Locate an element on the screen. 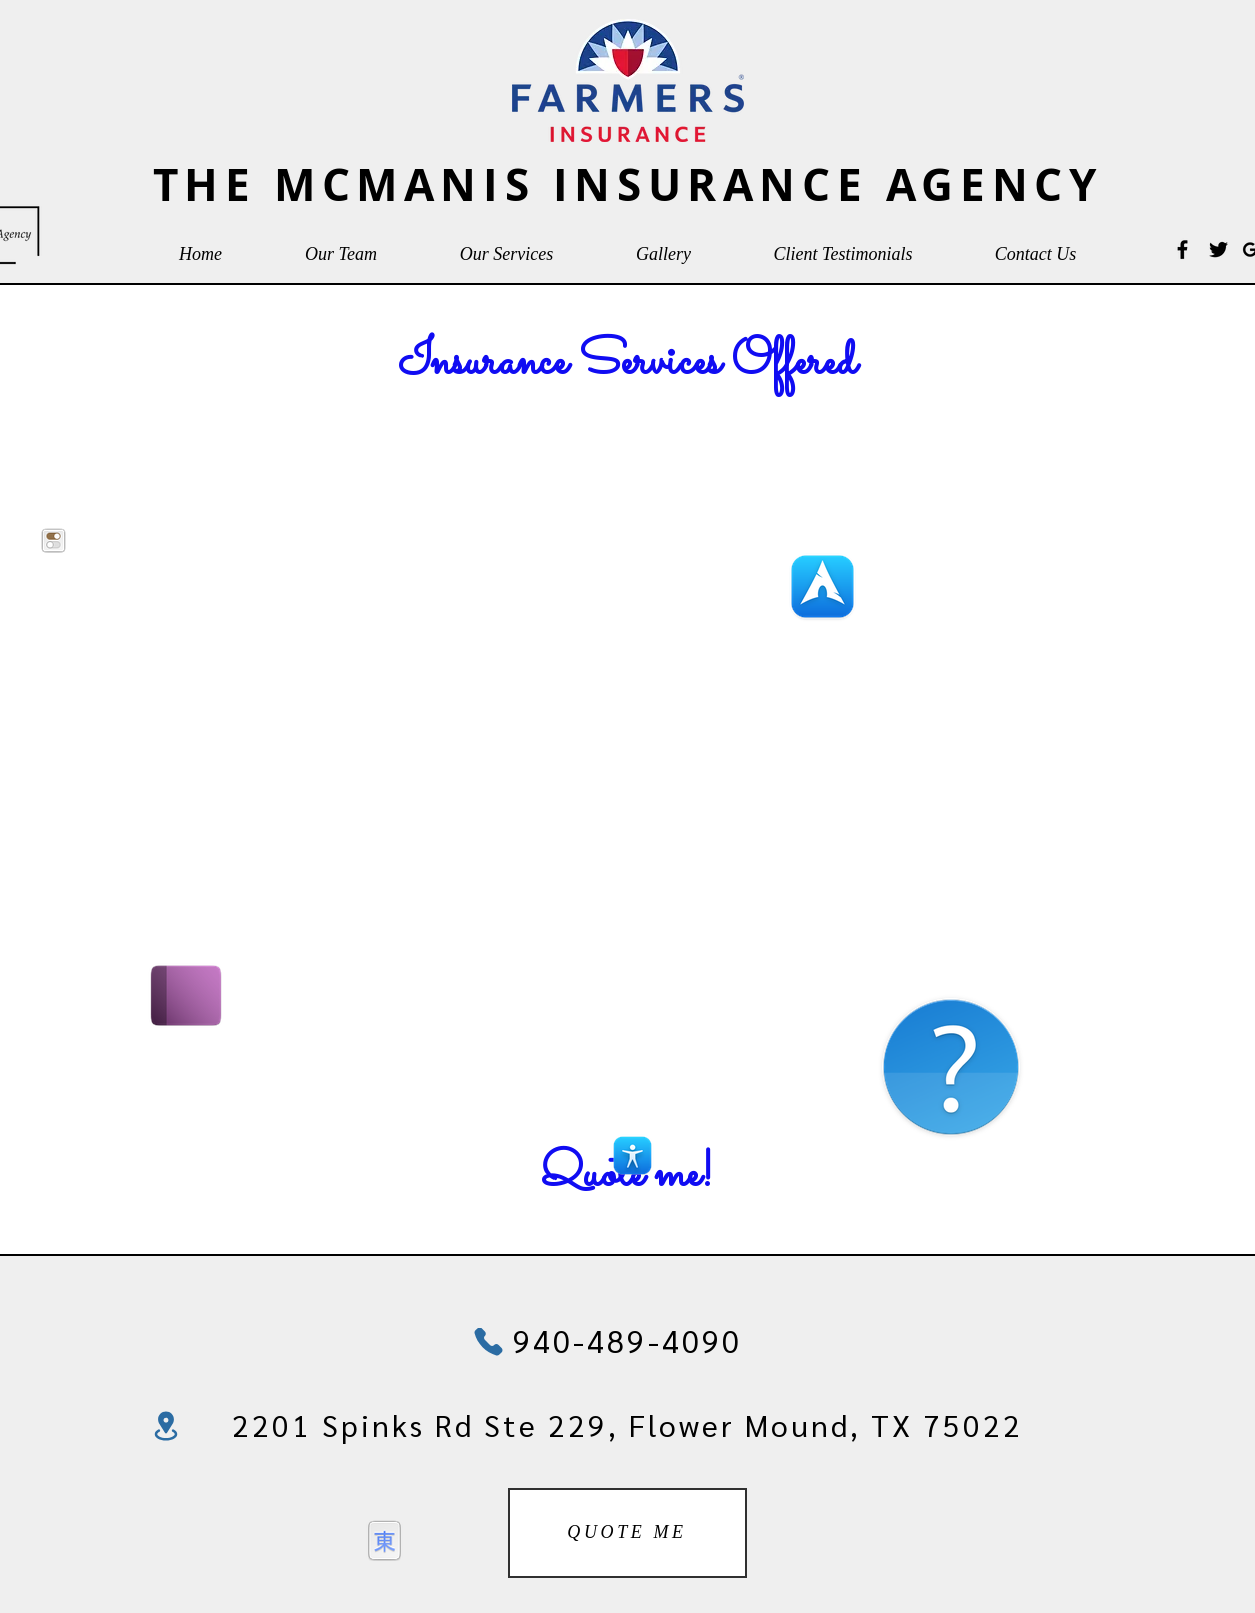  open accessibility settings is located at coordinates (632, 1155).